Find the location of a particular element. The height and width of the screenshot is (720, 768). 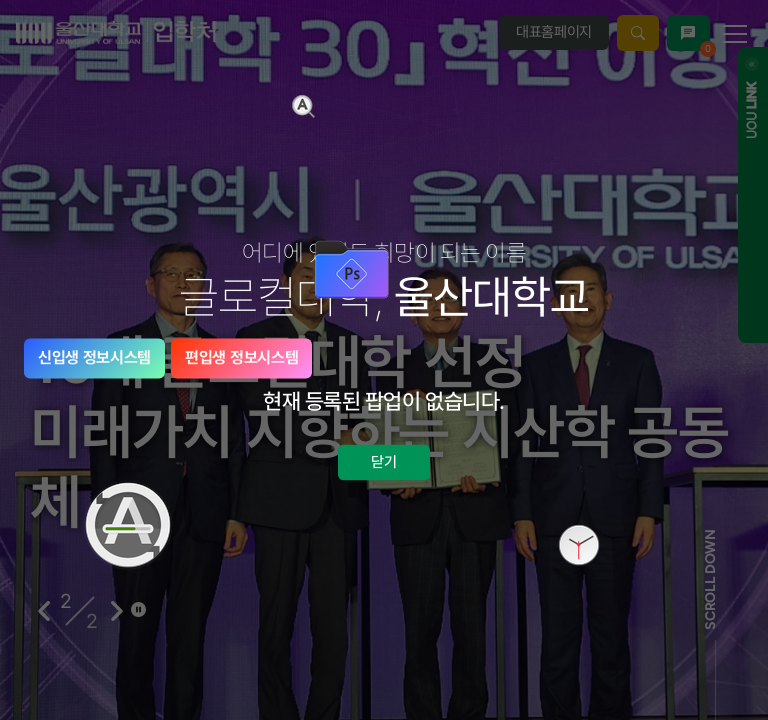

check for available software updates is located at coordinates (128, 525).